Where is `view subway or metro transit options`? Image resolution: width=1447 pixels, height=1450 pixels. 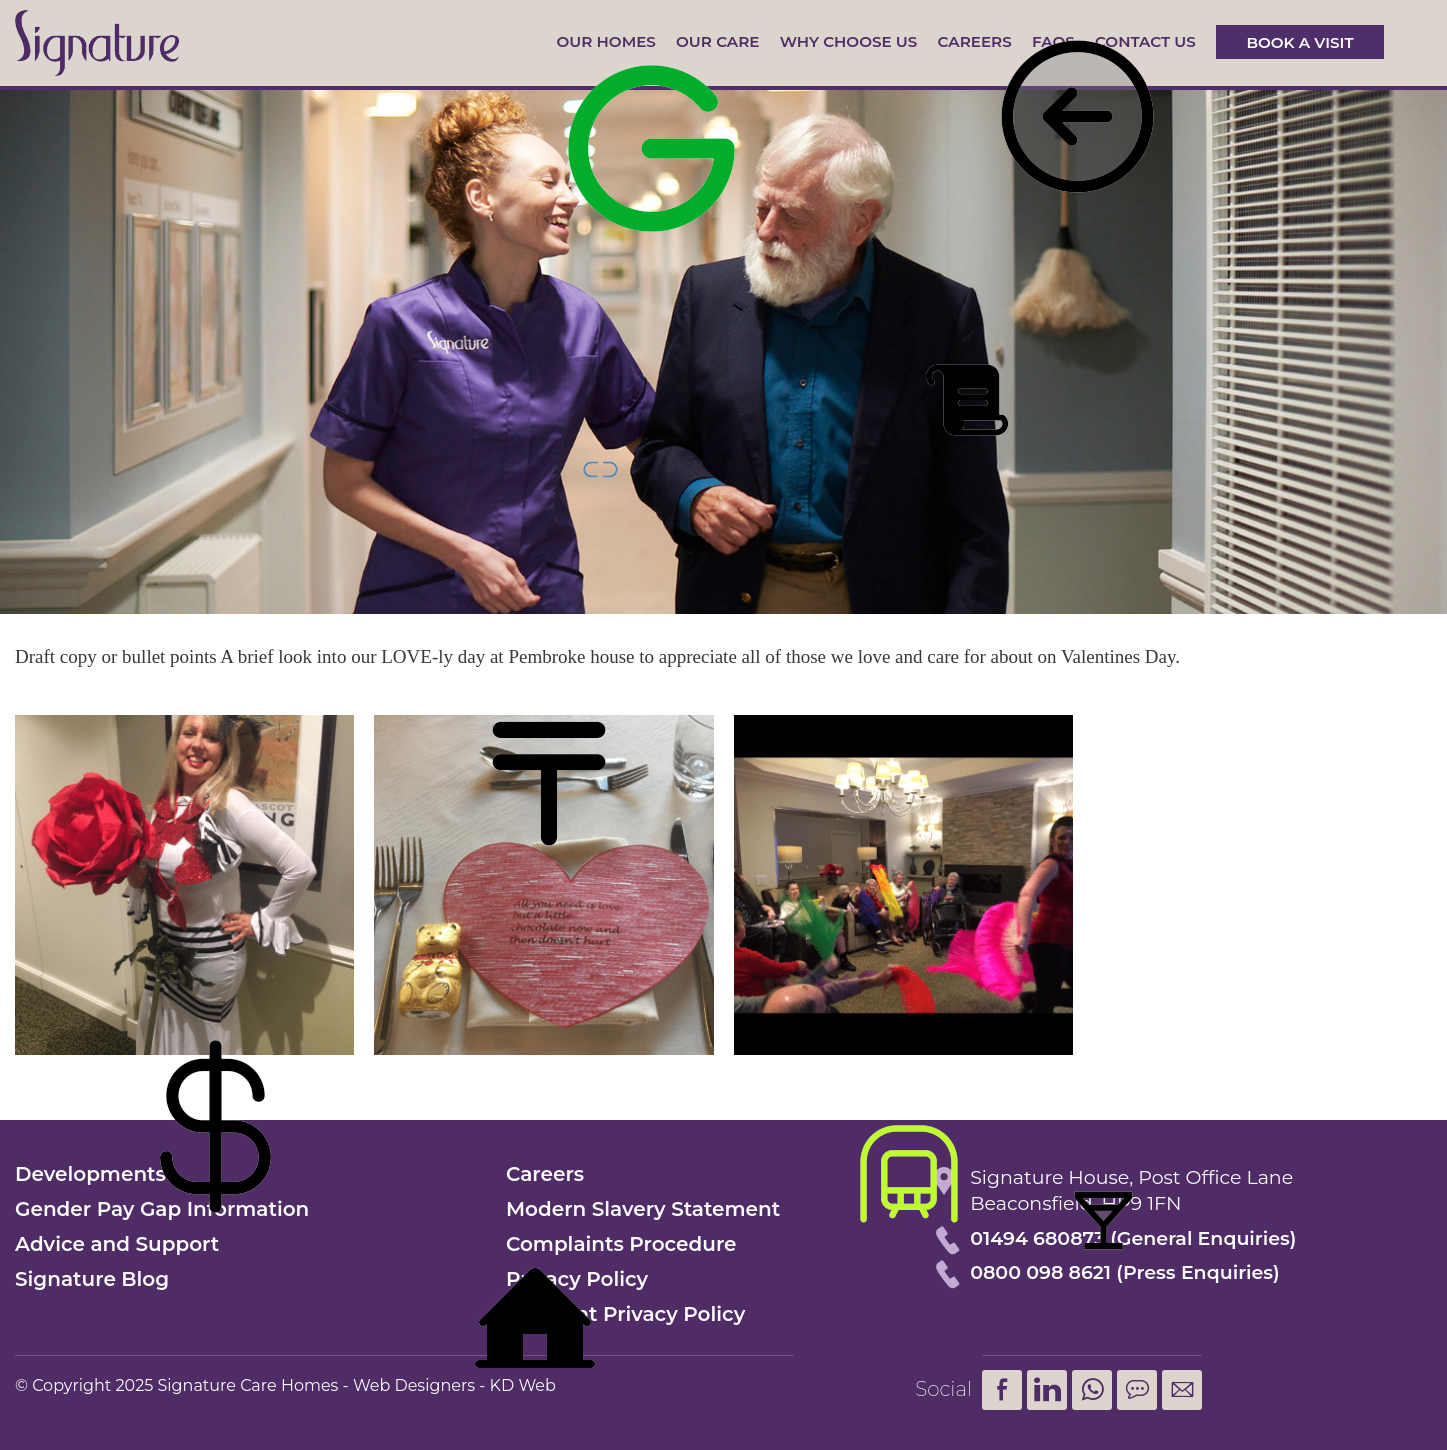 view subway or metro transit options is located at coordinates (909, 1178).